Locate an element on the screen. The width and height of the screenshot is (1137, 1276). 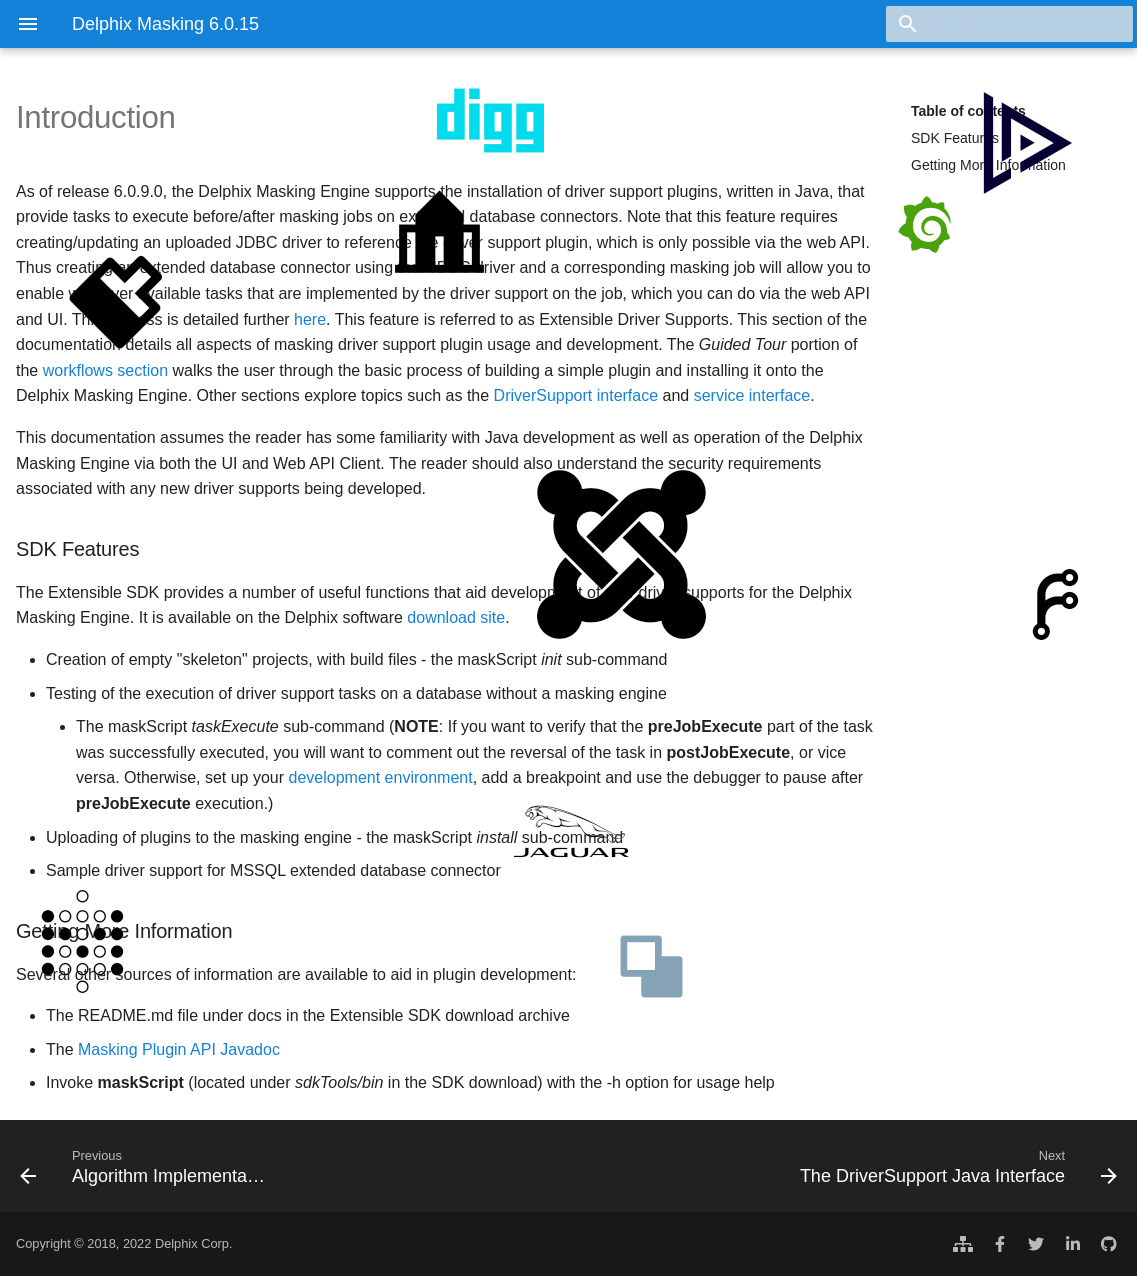
Joomla content management system logo is located at coordinates (621, 554).